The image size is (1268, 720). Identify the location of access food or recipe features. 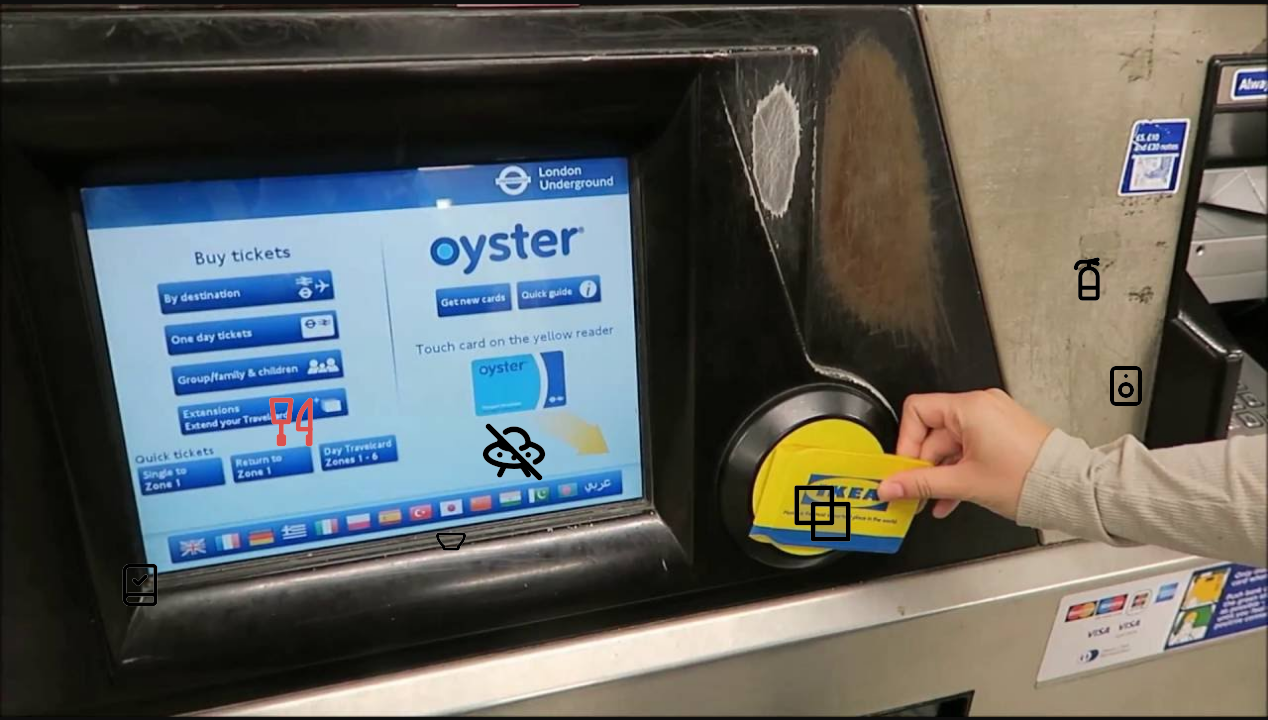
(451, 540).